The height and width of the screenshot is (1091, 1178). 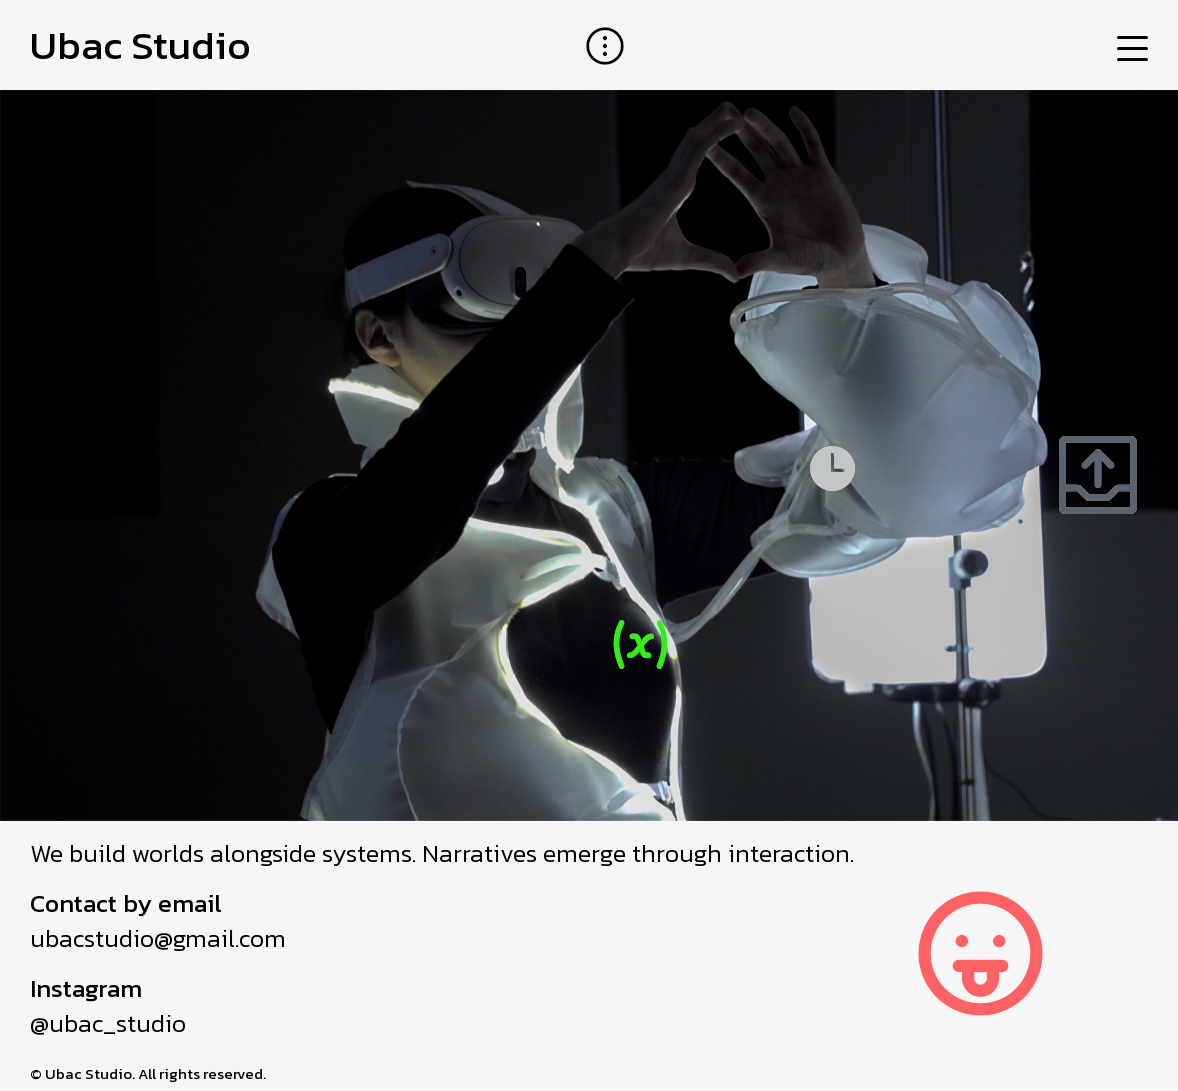 What do you see at coordinates (832, 468) in the screenshot?
I see `view time or clock settings` at bounding box center [832, 468].